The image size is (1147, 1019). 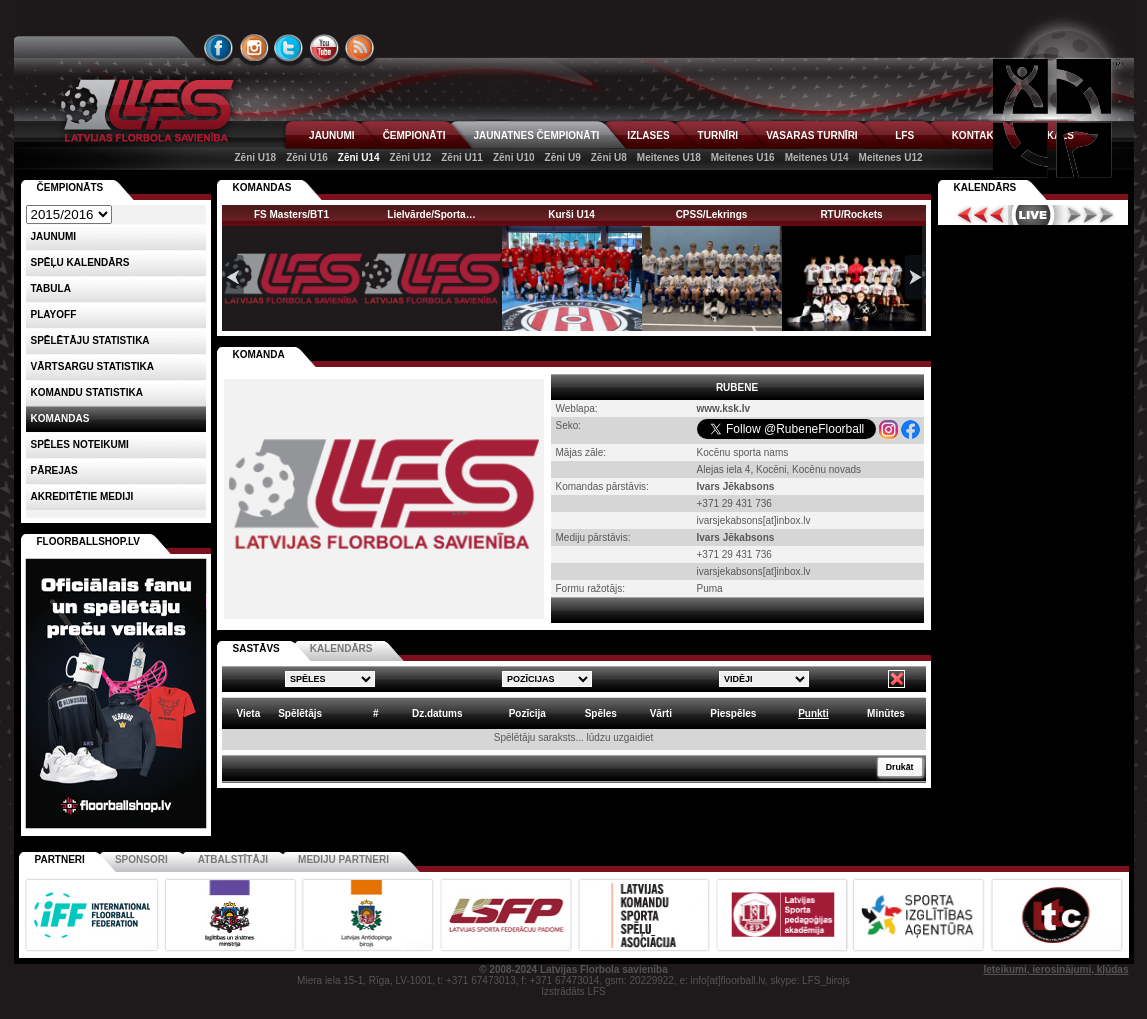 I want to click on arm keil brand logo, so click(x=460, y=513).